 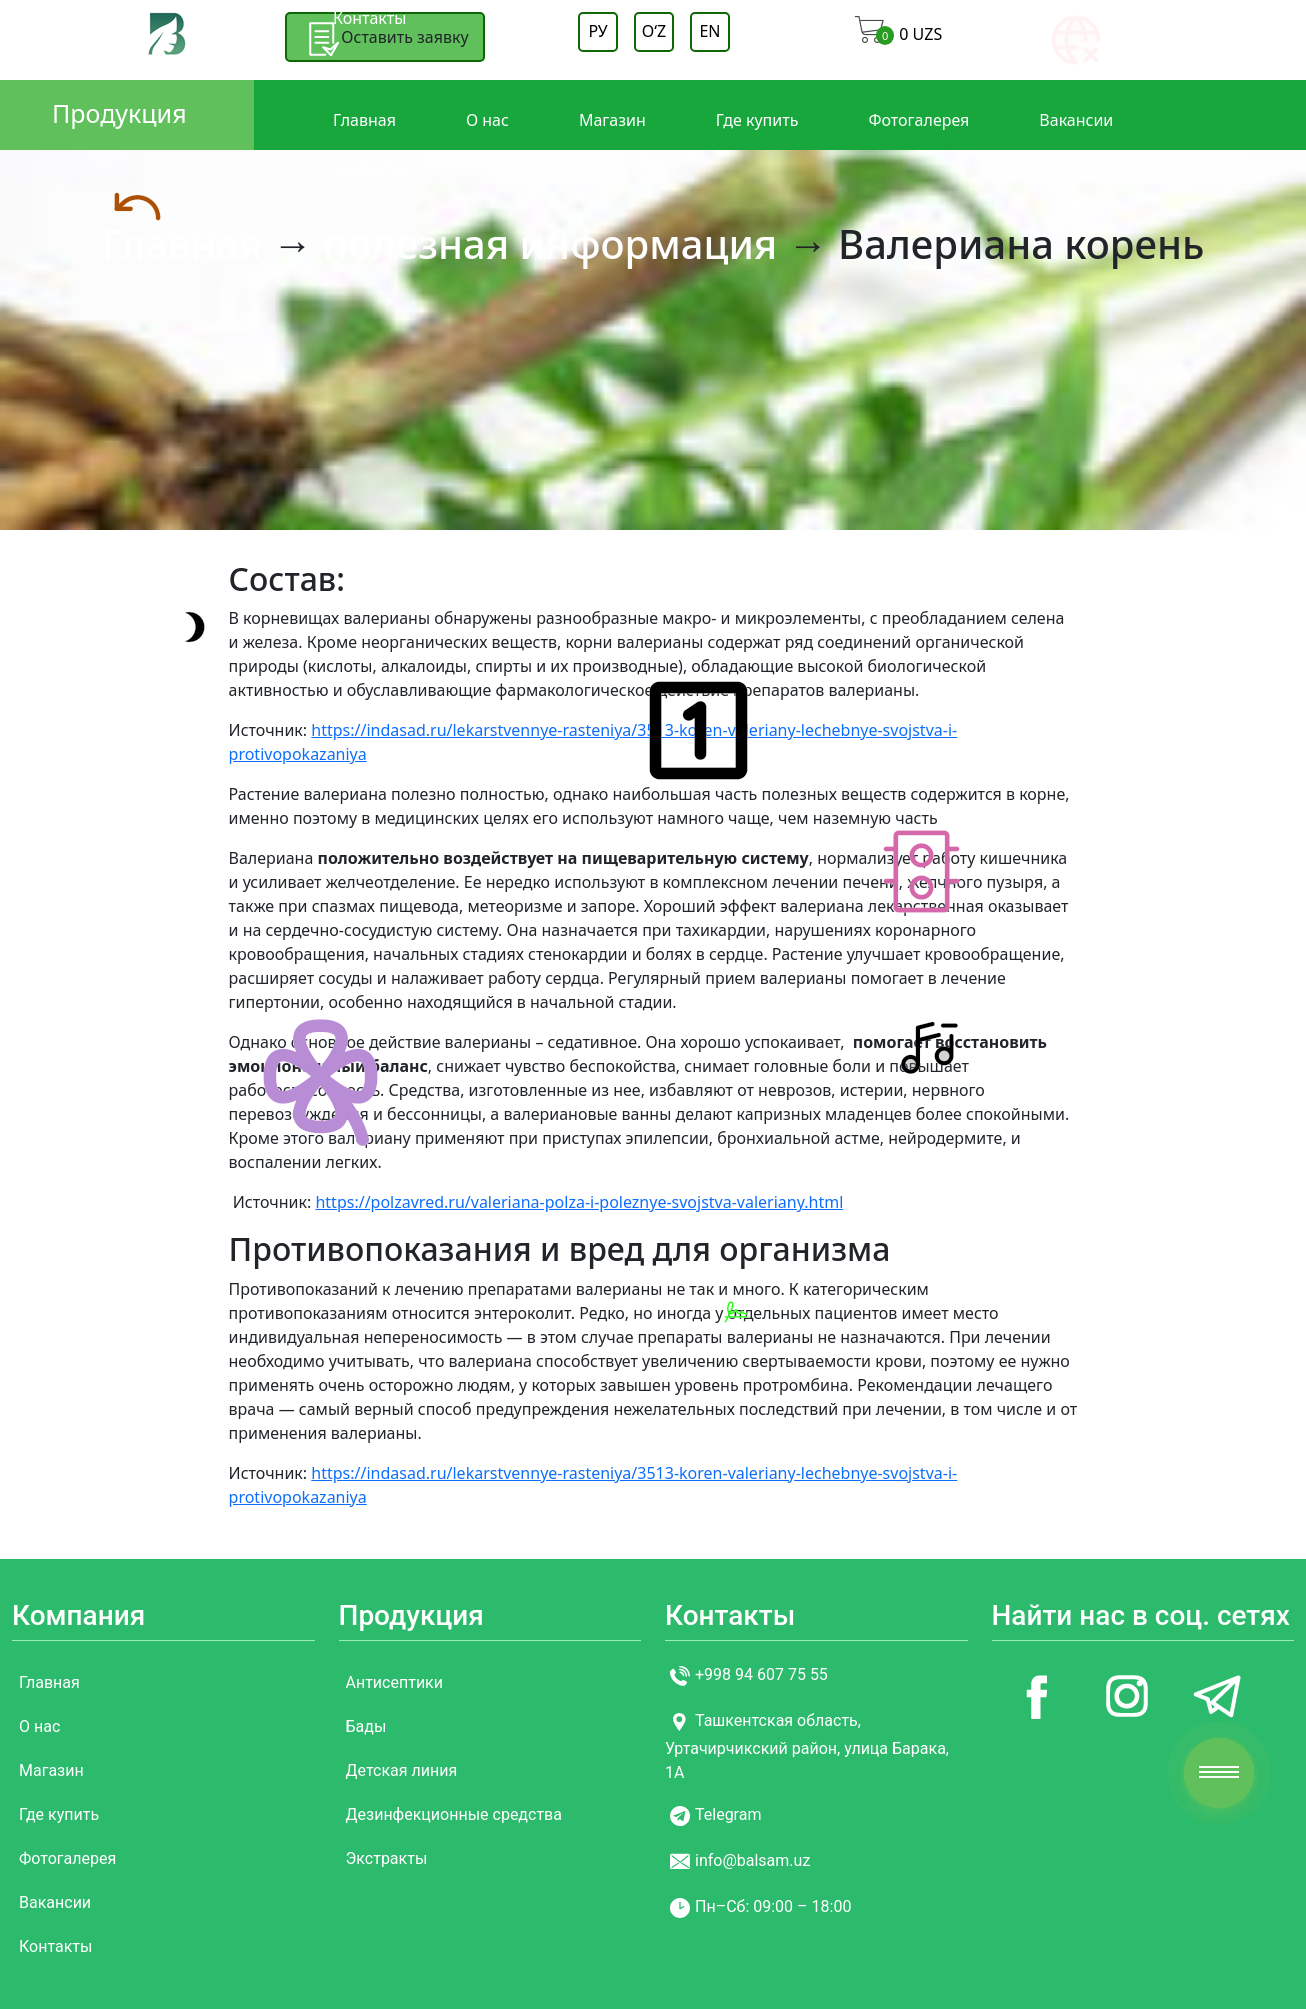 I want to click on undo the last action, so click(x=137, y=206).